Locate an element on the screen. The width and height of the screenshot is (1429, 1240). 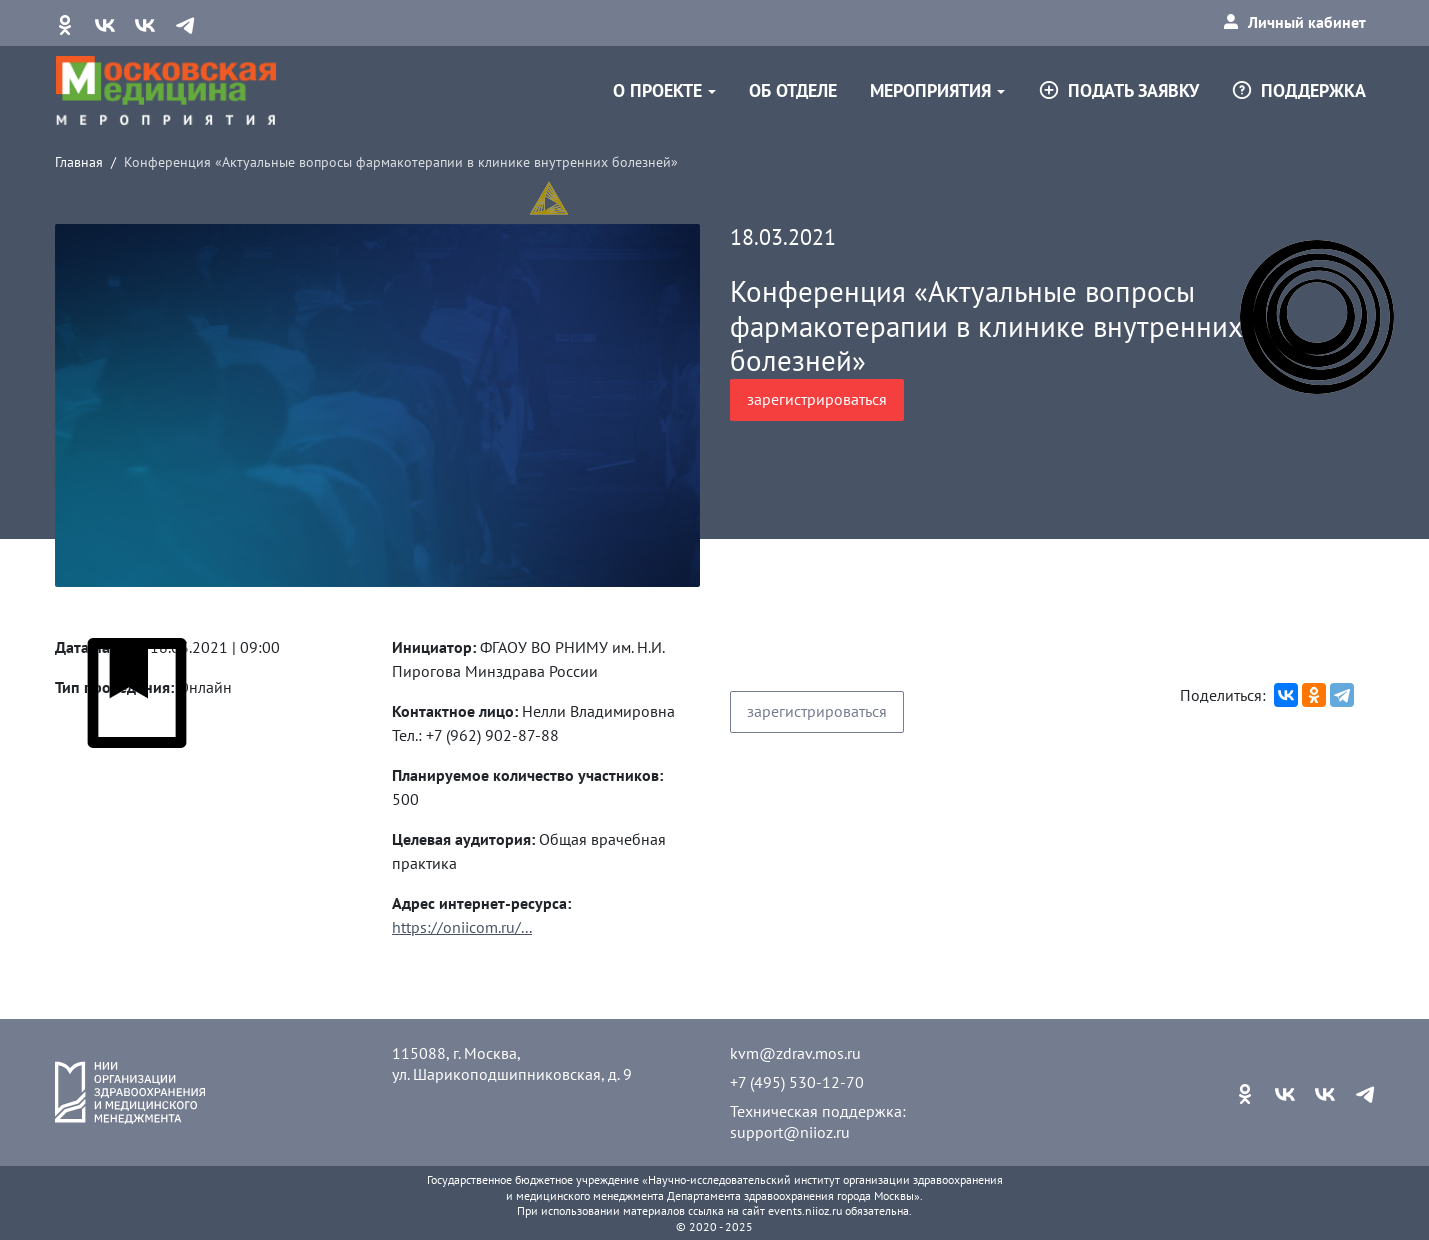
open KNIME analytics platform is located at coordinates (549, 198).